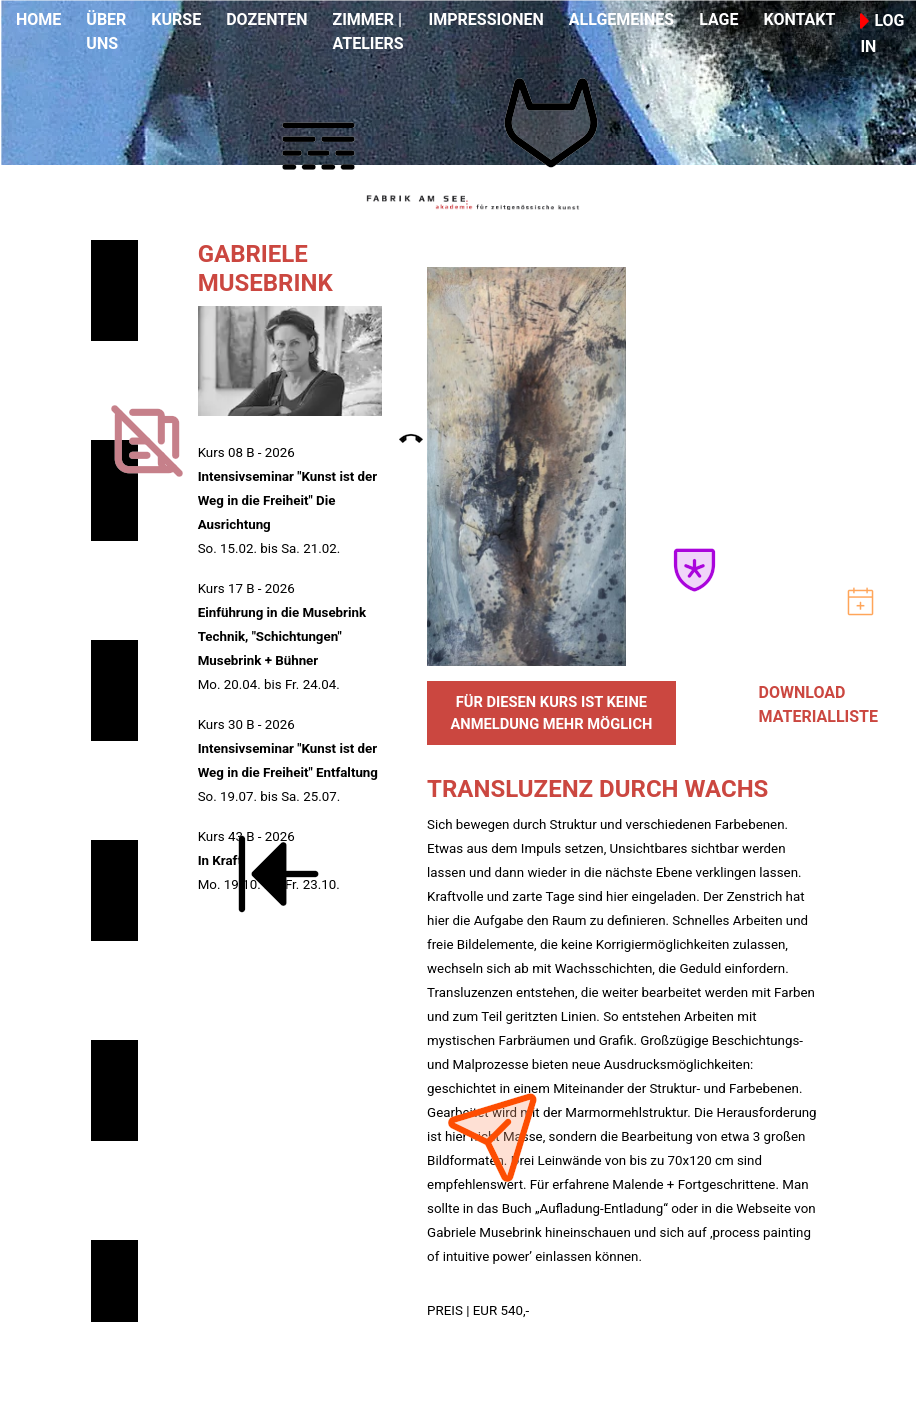 Image resolution: width=916 pixels, height=1404 pixels. Describe the element at coordinates (318, 147) in the screenshot. I see `apply a gradient effect to selected element` at that location.